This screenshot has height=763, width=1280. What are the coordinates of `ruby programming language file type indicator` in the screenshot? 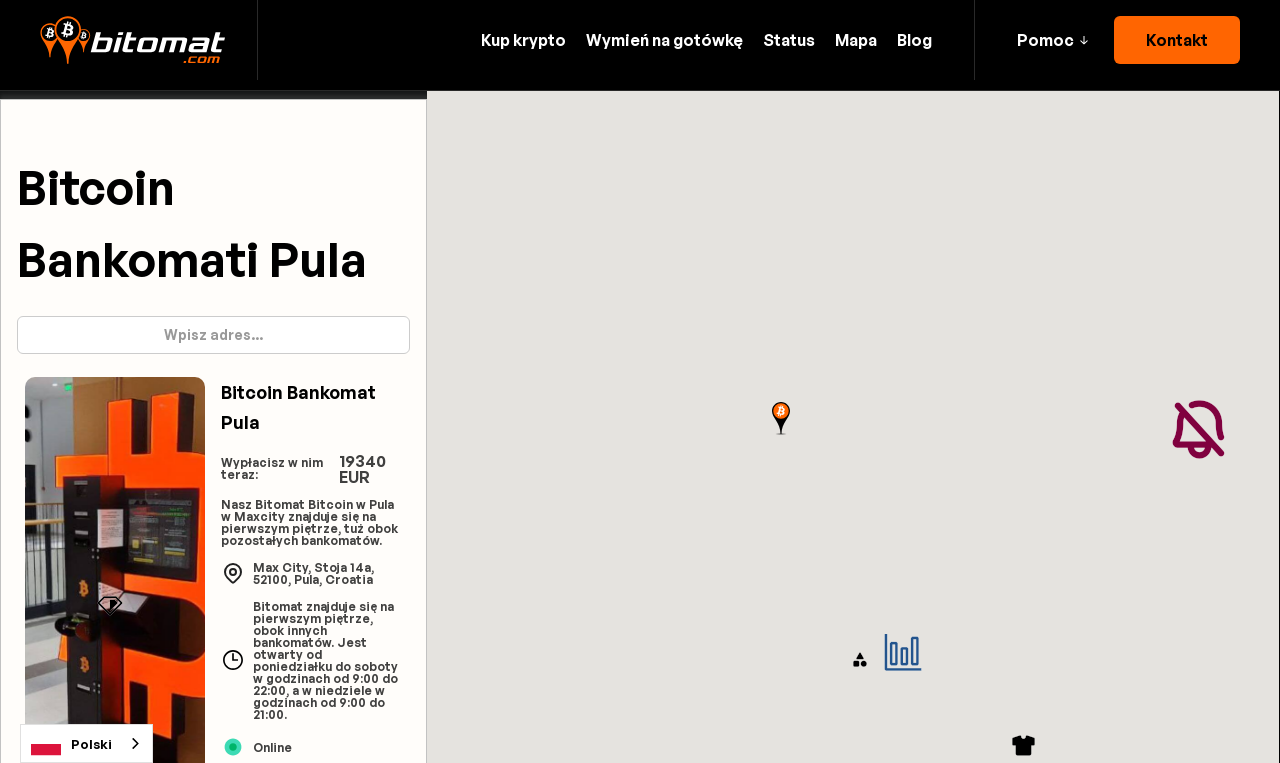 It's located at (110, 605).